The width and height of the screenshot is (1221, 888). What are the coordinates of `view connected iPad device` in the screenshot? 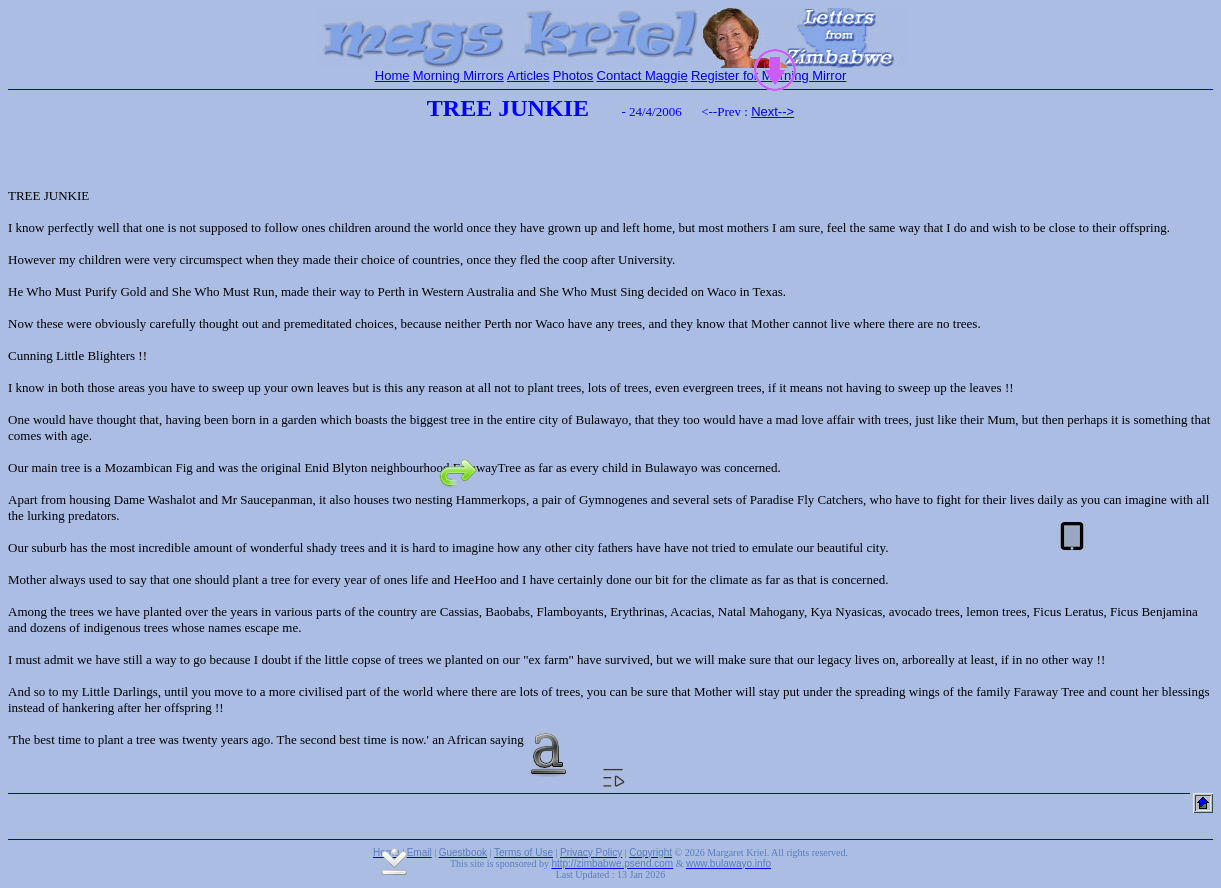 It's located at (1072, 536).